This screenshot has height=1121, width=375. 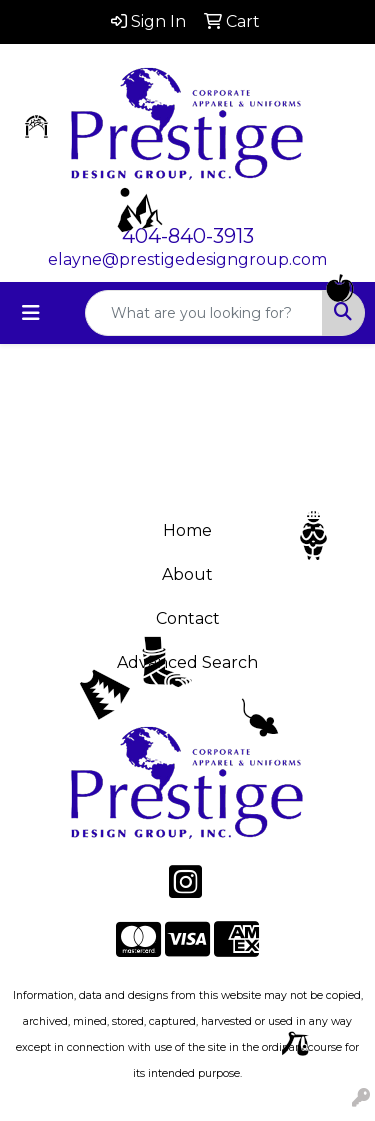 I want to click on collect a health or bonus item, so click(x=340, y=288).